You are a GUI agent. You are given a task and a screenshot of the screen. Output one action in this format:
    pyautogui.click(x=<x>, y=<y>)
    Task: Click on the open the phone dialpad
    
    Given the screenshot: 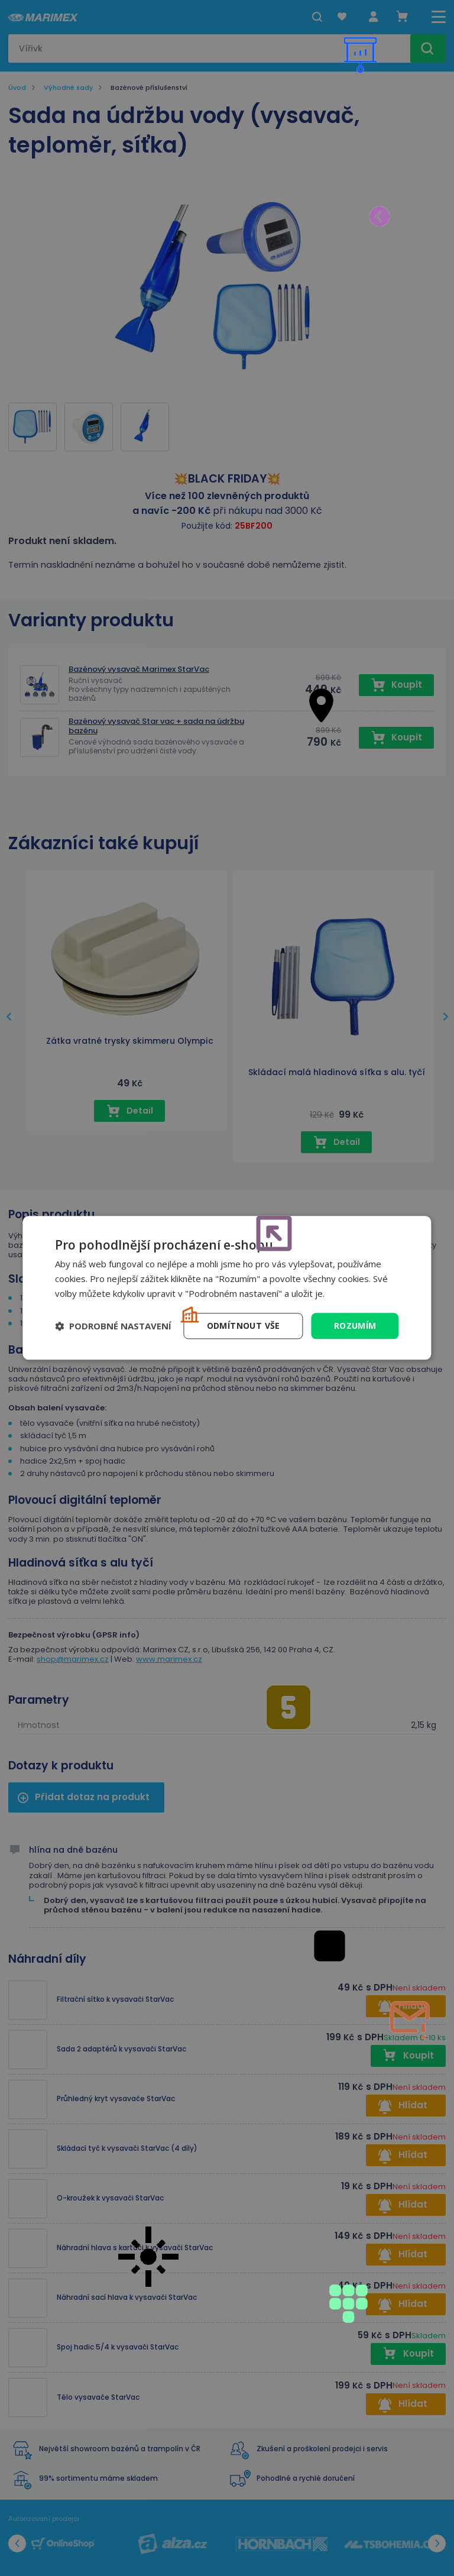 What is the action you would take?
    pyautogui.click(x=348, y=2303)
    